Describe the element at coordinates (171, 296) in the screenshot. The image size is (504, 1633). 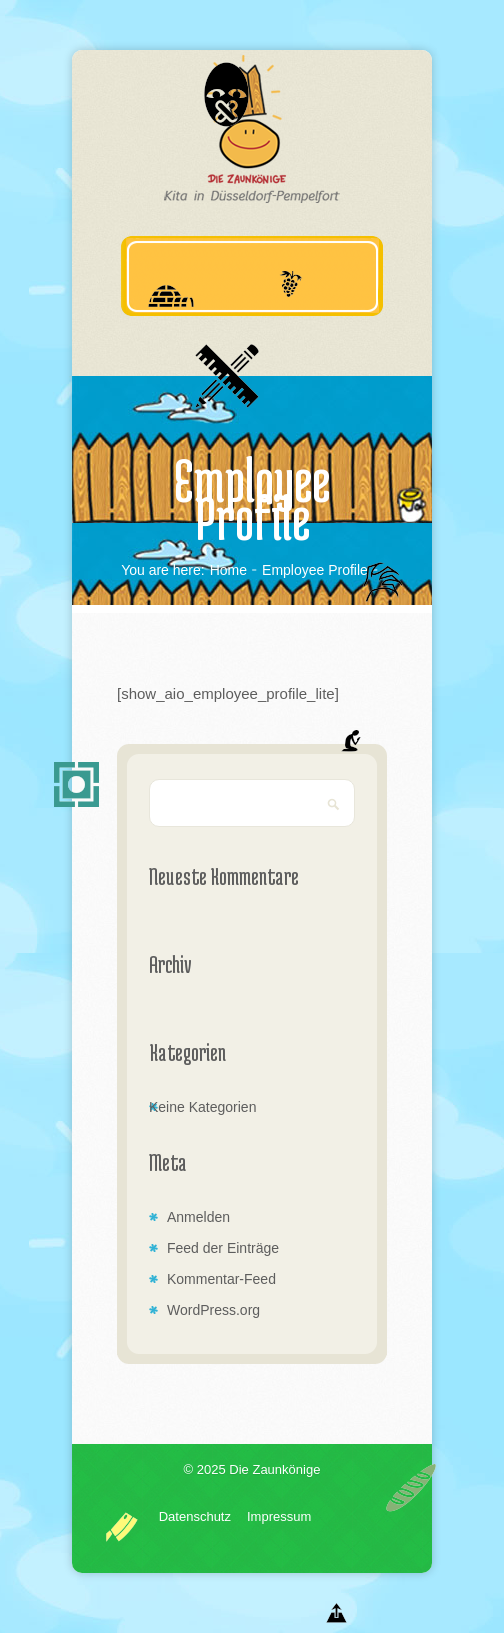
I see `winter or arctic themed content` at that location.